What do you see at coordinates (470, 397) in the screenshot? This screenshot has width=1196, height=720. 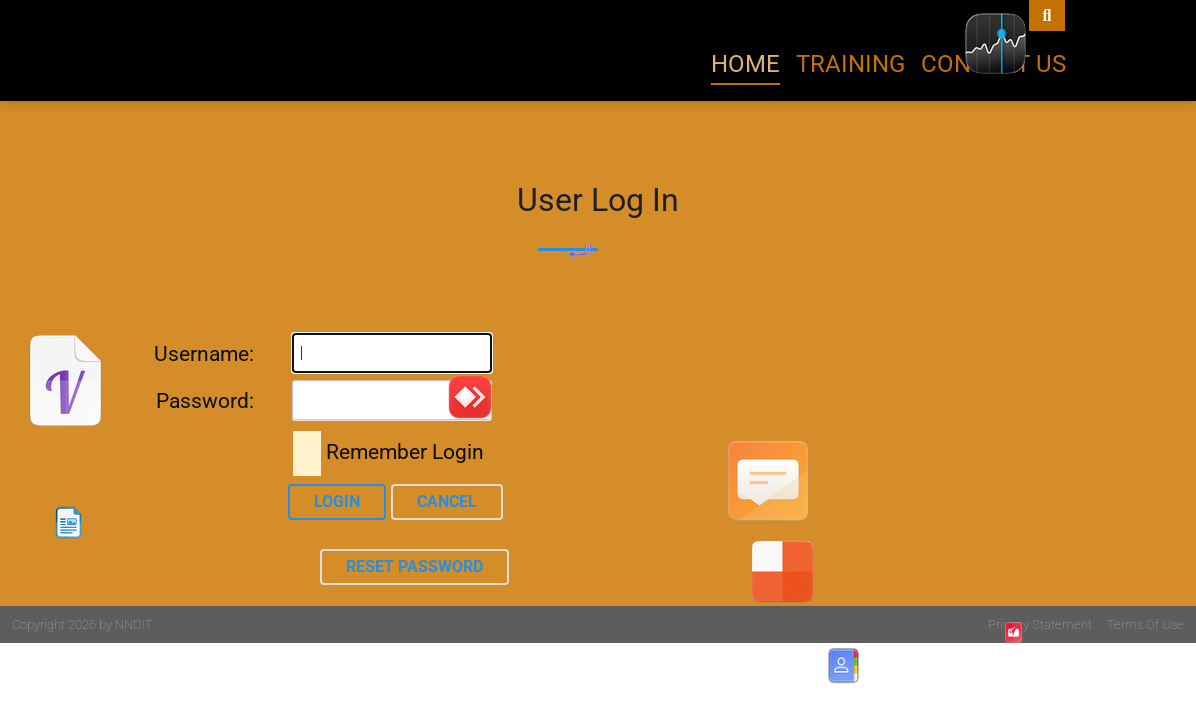 I see `open anydesk remote desktop application` at bounding box center [470, 397].